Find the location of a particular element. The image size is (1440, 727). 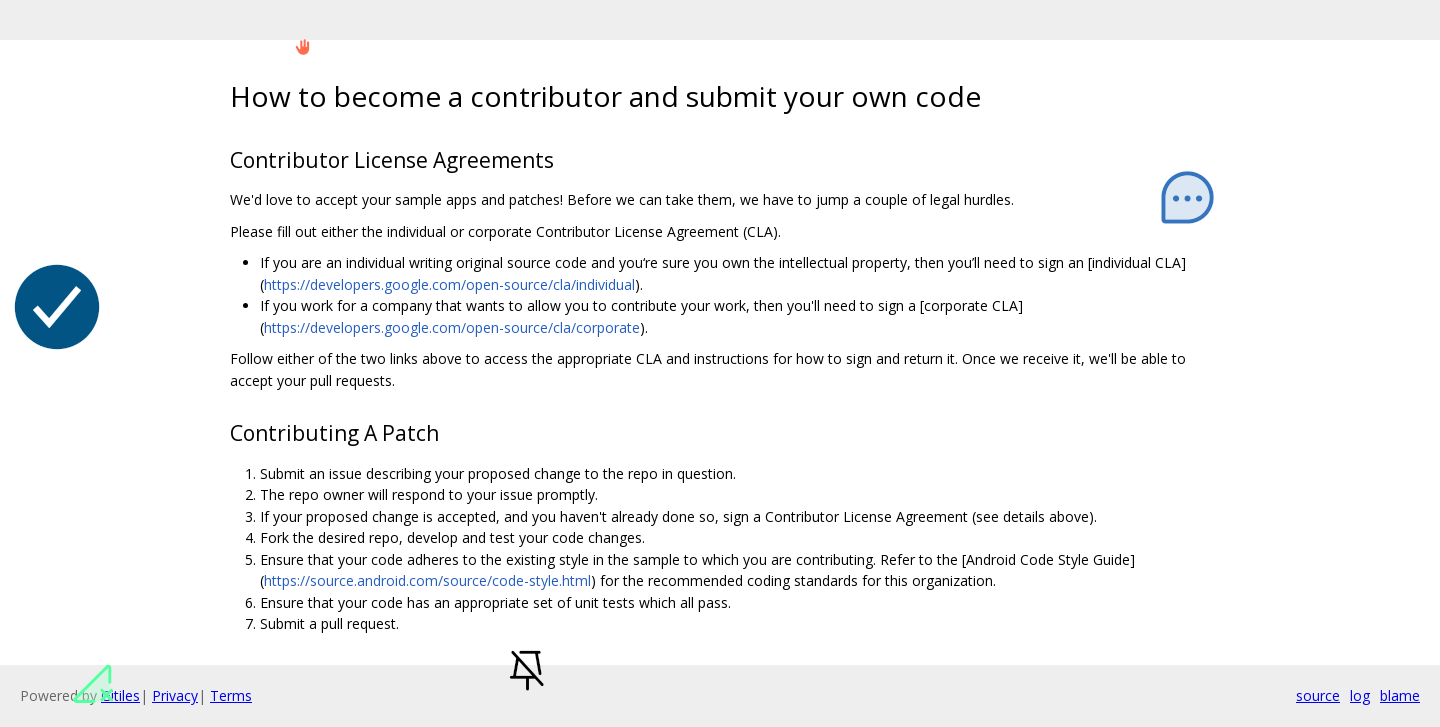

indicates a completed or successful action is located at coordinates (57, 307).